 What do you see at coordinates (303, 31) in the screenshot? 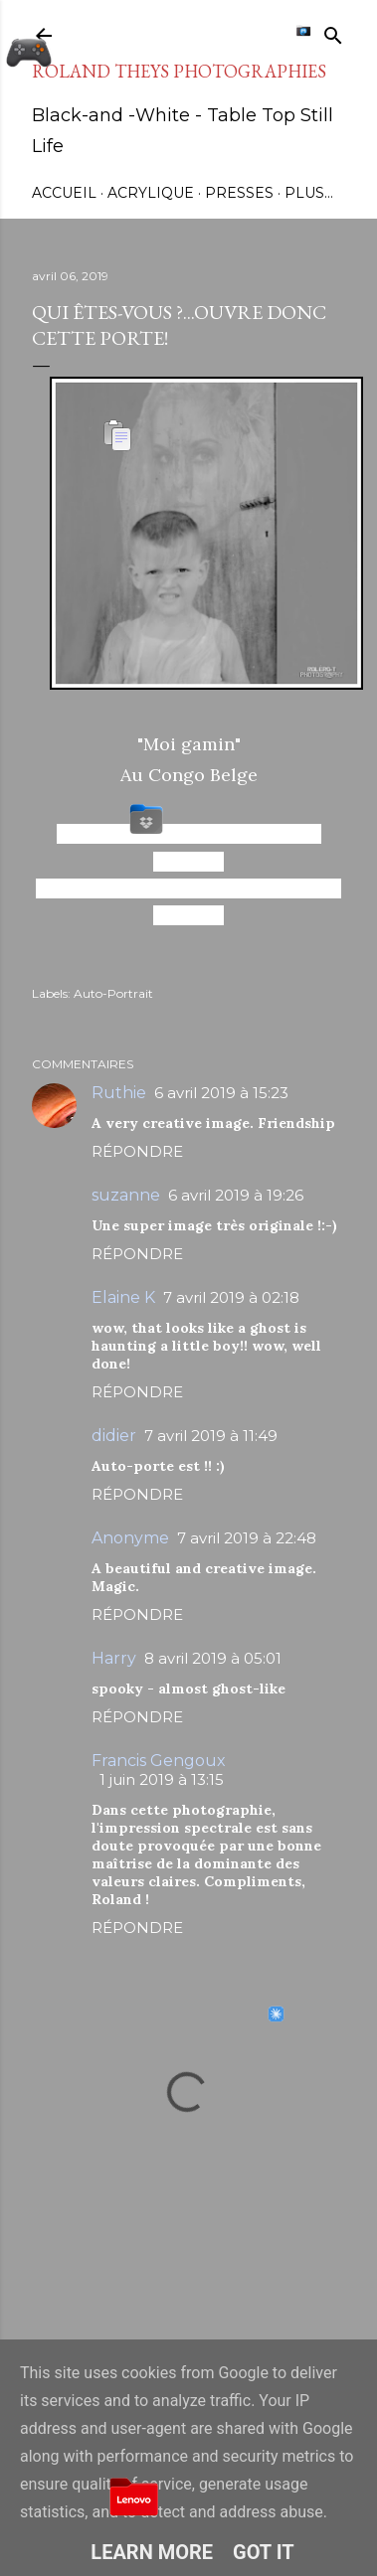
I see `folder containing mastodon-related files` at bounding box center [303, 31].